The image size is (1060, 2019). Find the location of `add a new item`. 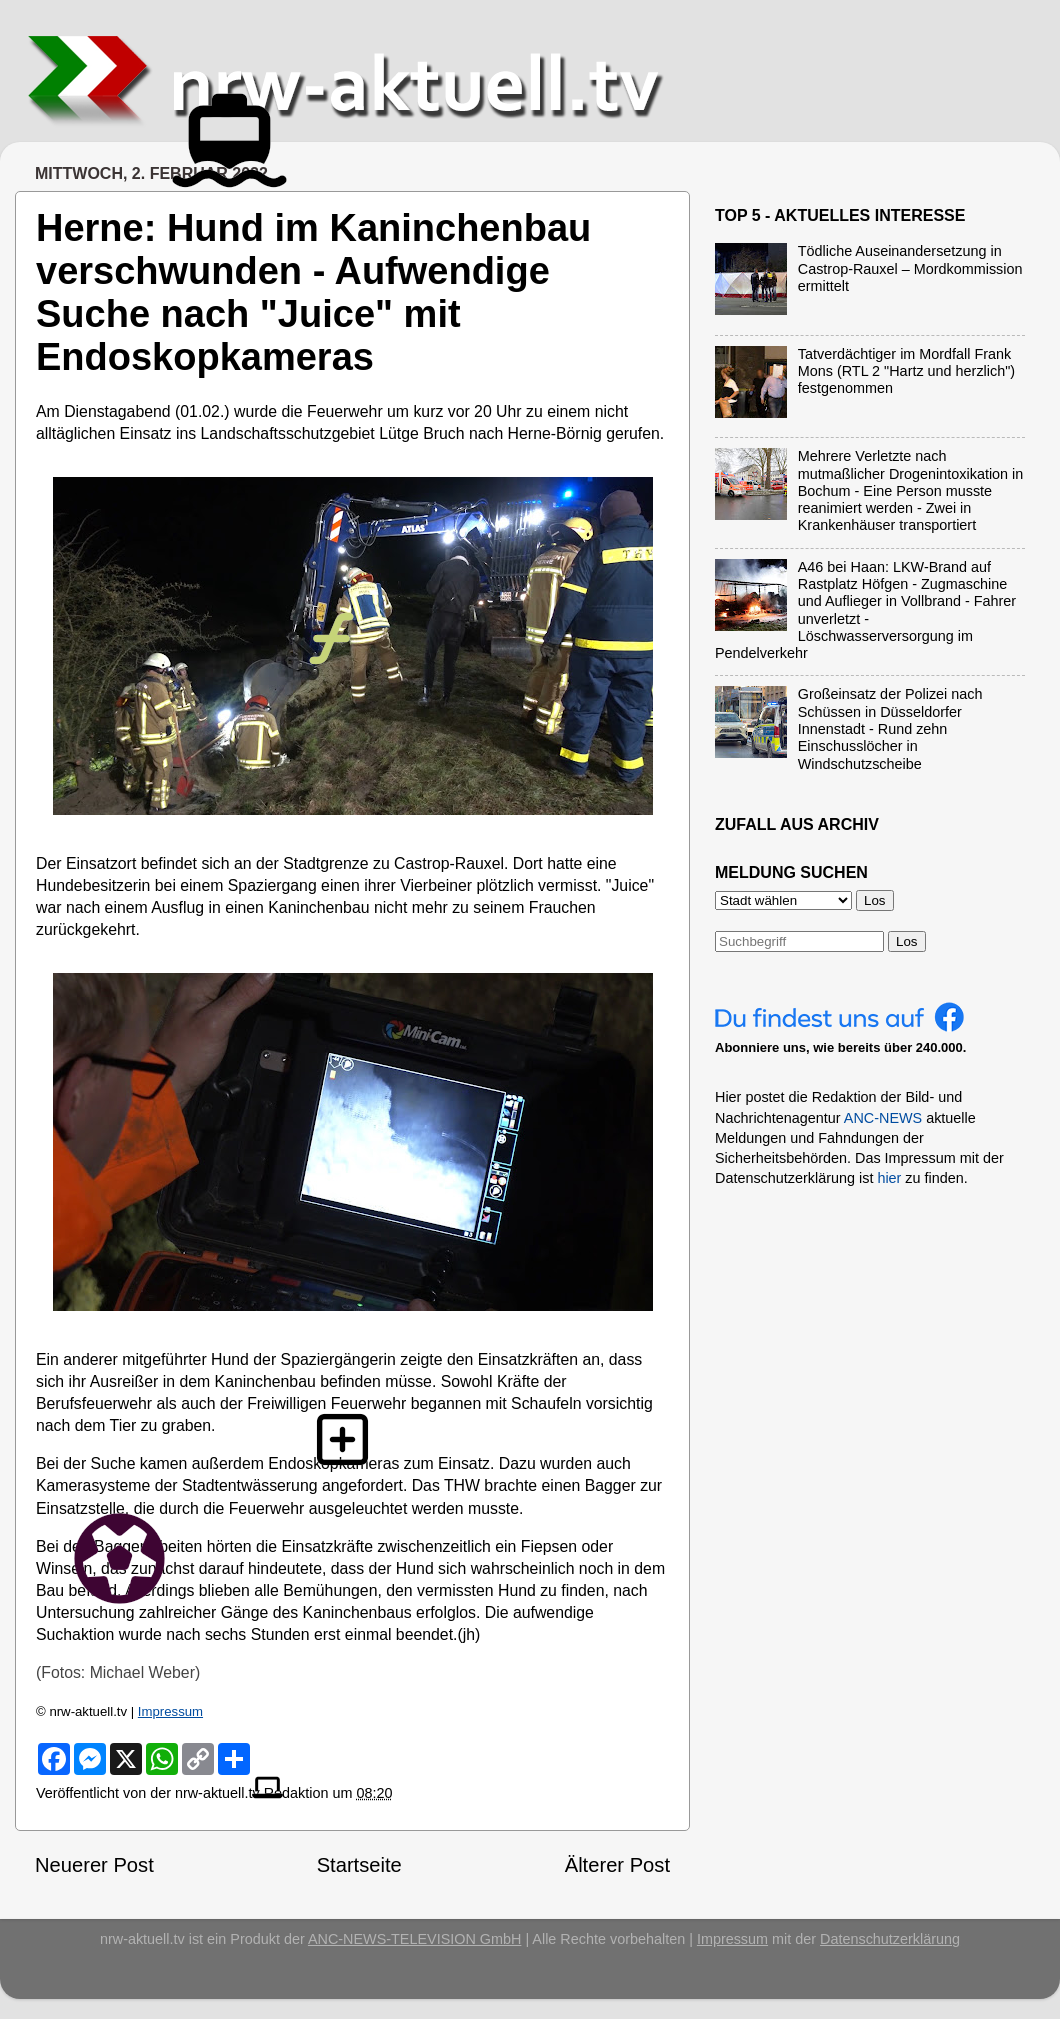

add a new item is located at coordinates (342, 1439).